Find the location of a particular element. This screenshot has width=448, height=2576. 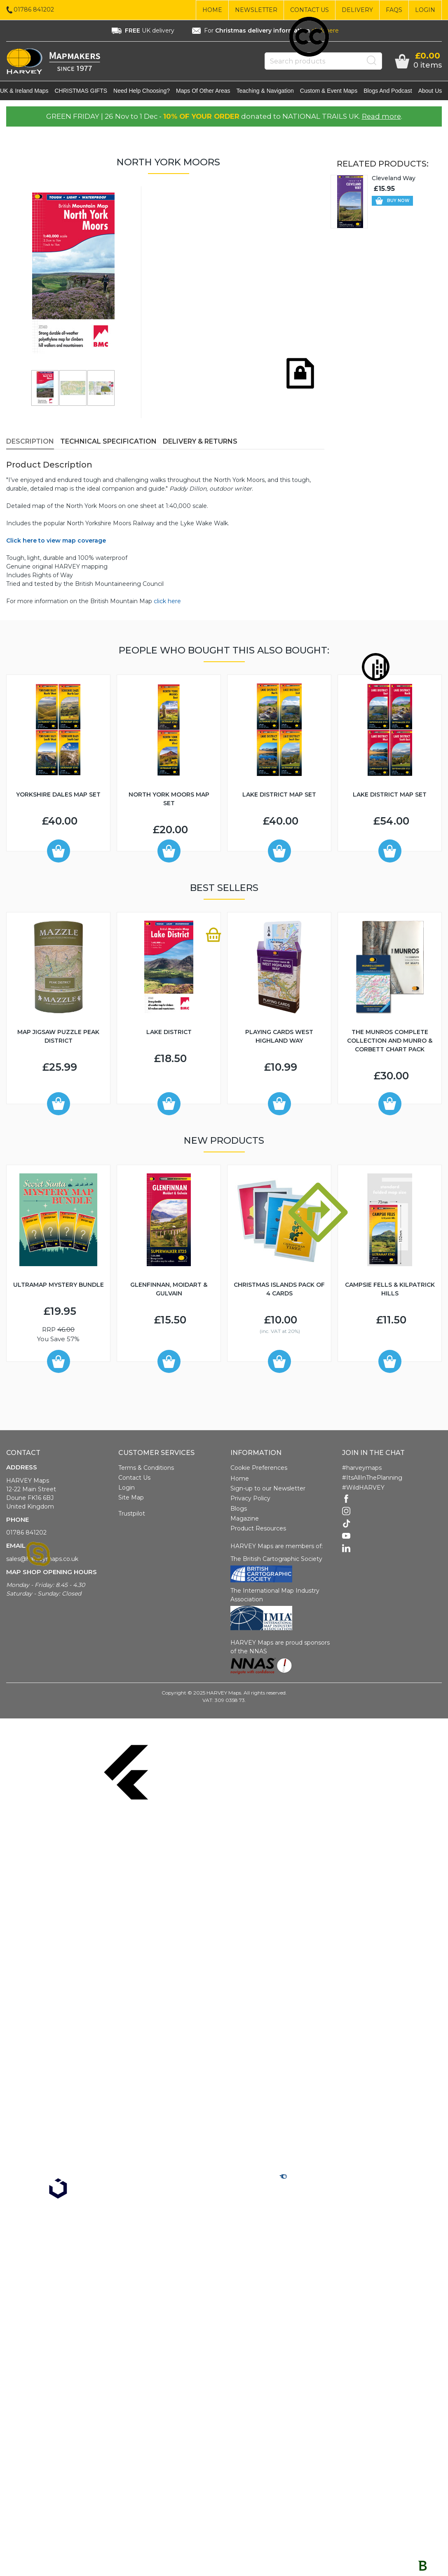

UIkit framework logo is located at coordinates (58, 2188).